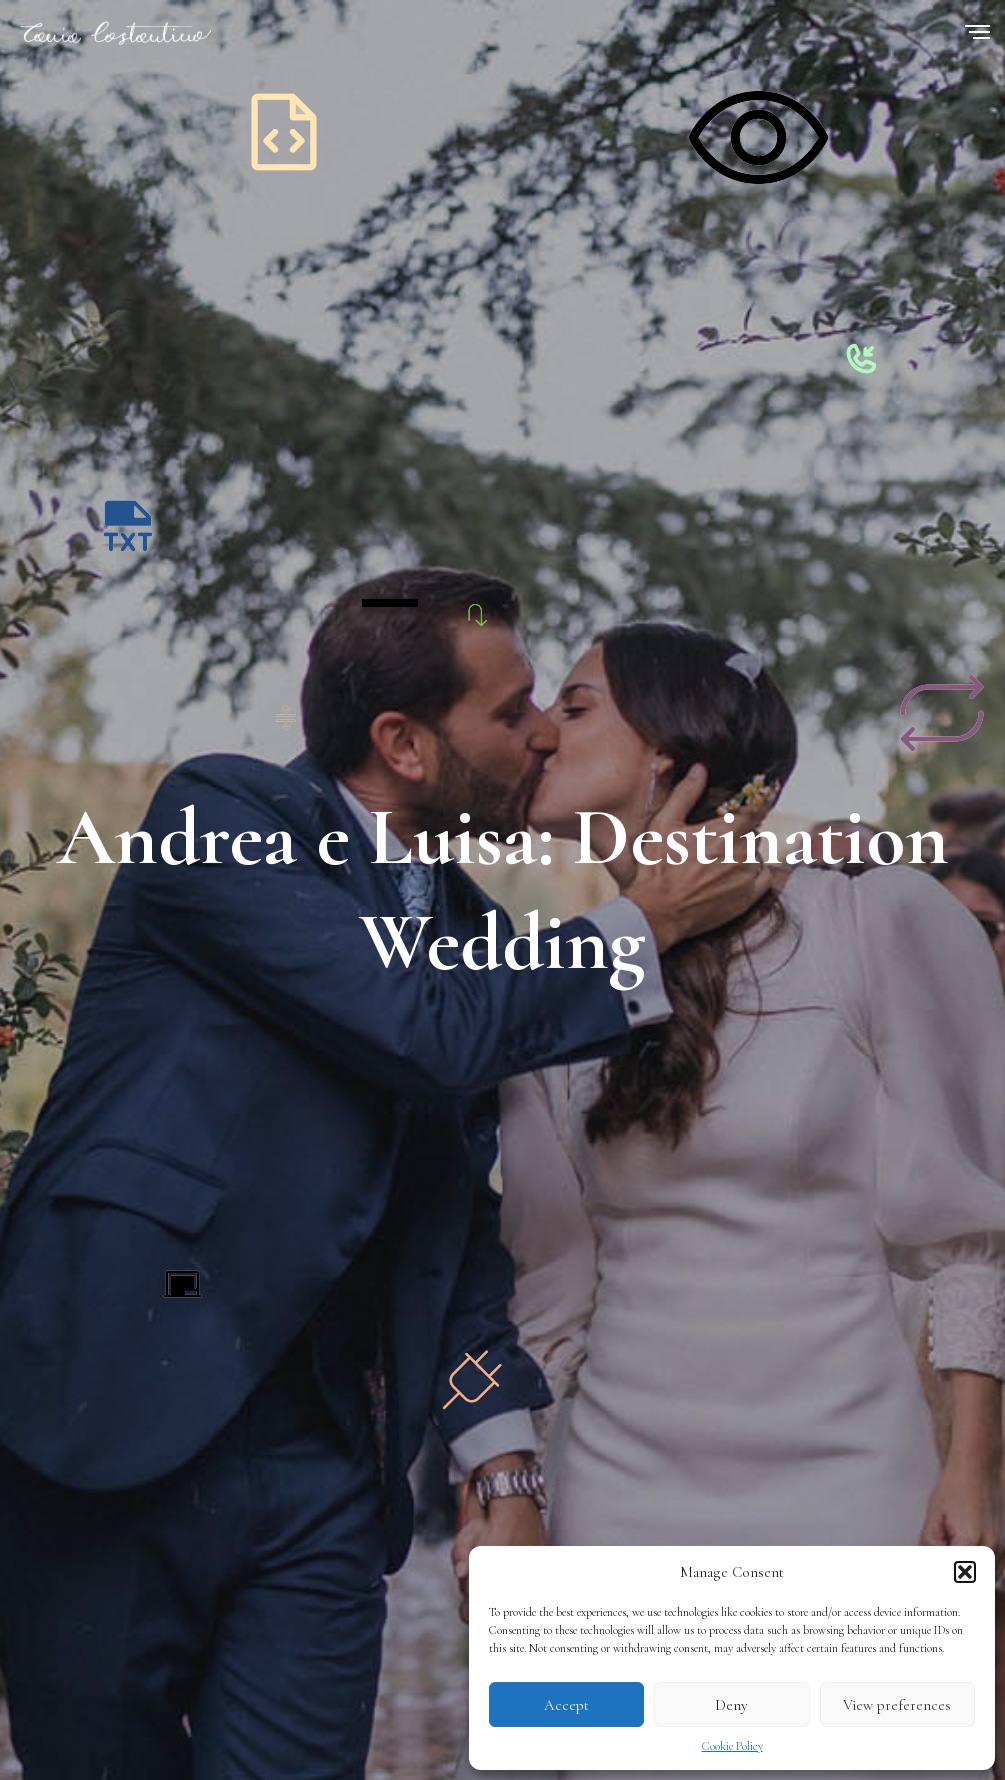 This screenshot has width=1005, height=1780. Describe the element at coordinates (862, 358) in the screenshot. I see `incoming call notification` at that location.